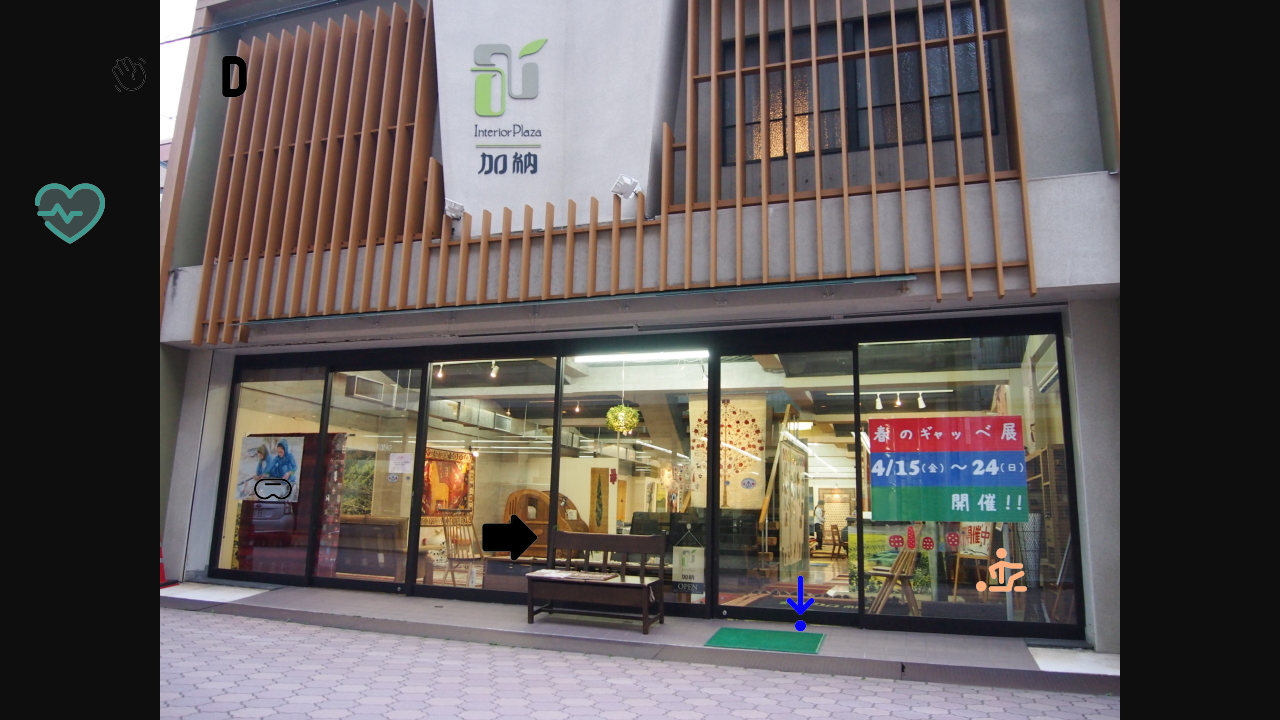  What do you see at coordinates (70, 211) in the screenshot?
I see `view health or fitness metrics` at bounding box center [70, 211].